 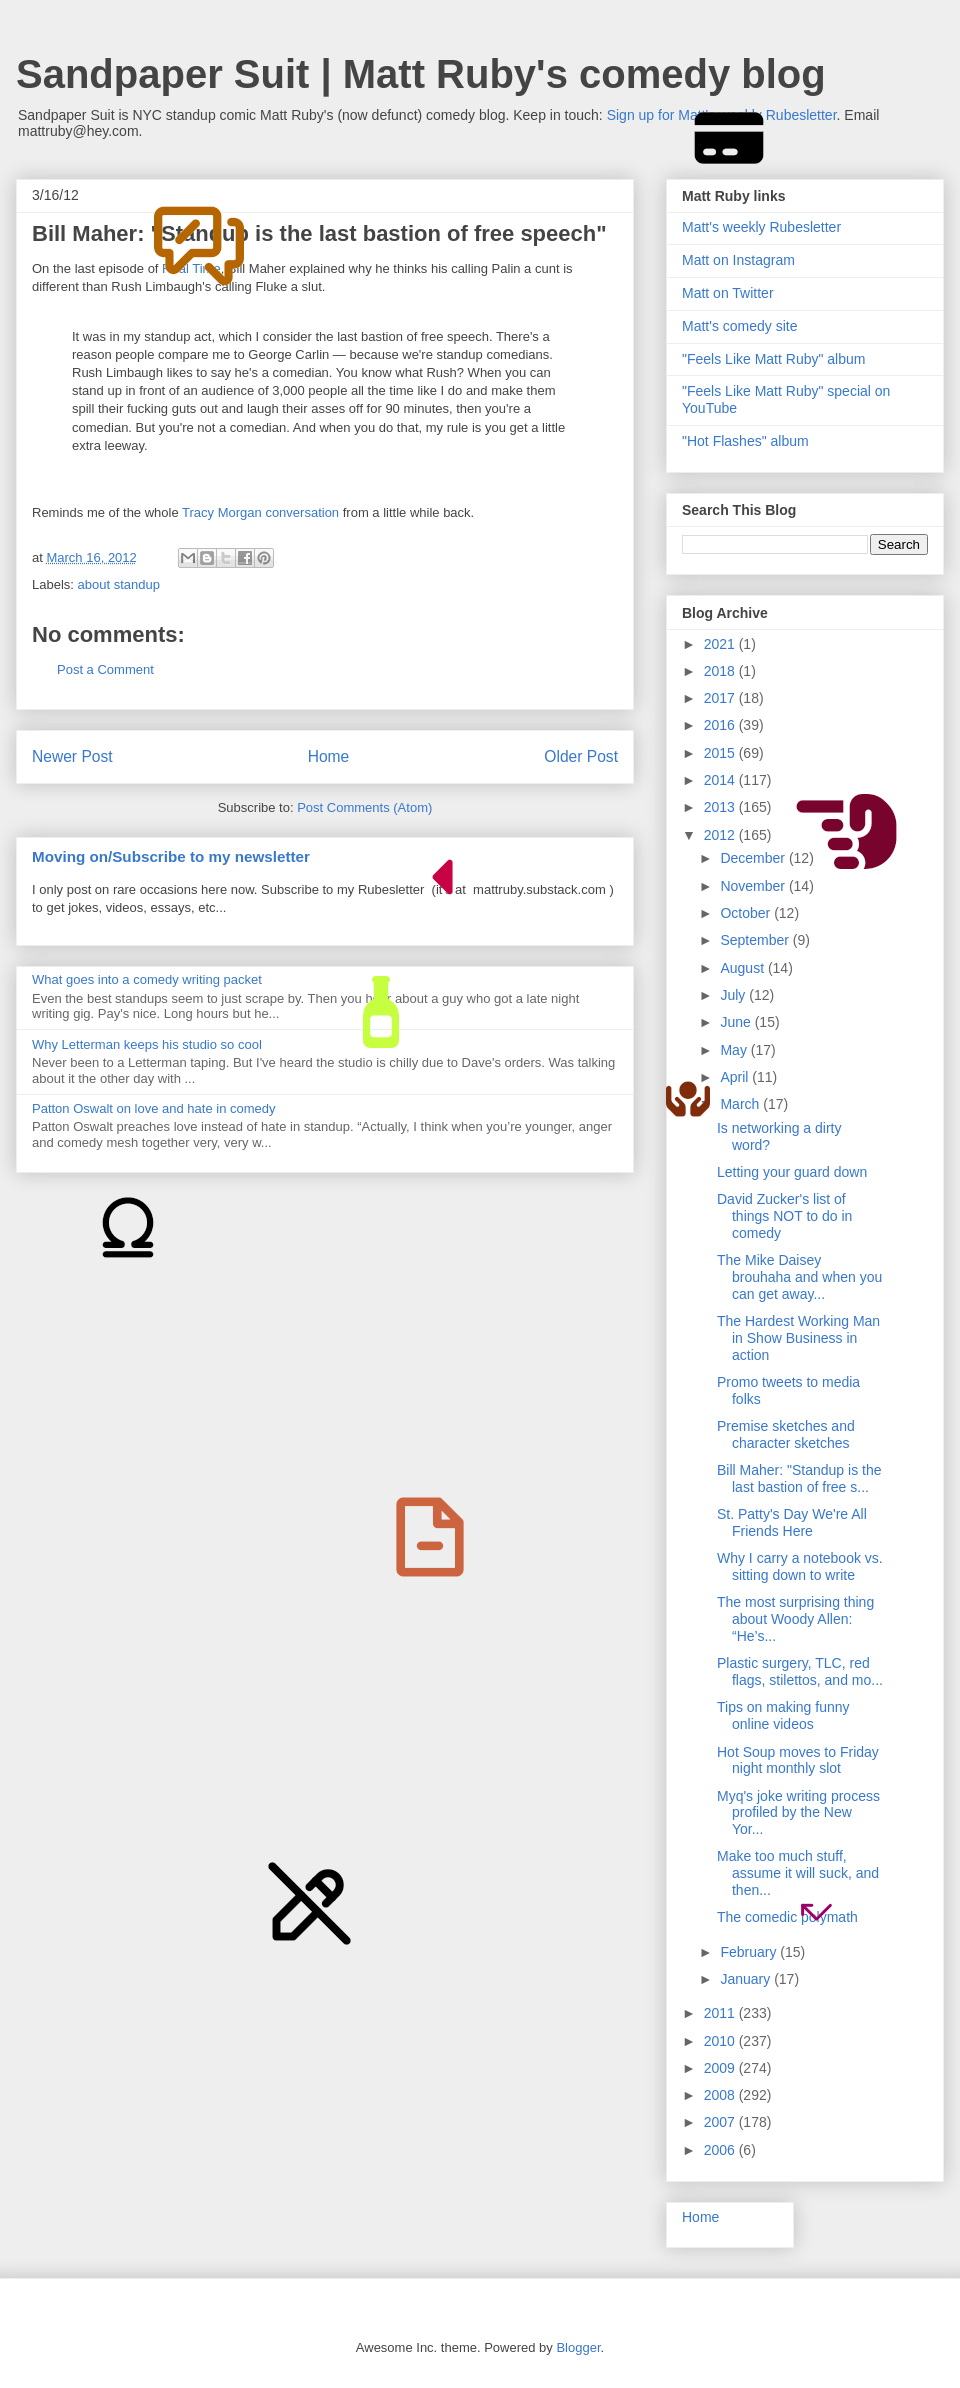 What do you see at coordinates (430, 1537) in the screenshot?
I see `remove a file from your collection` at bounding box center [430, 1537].